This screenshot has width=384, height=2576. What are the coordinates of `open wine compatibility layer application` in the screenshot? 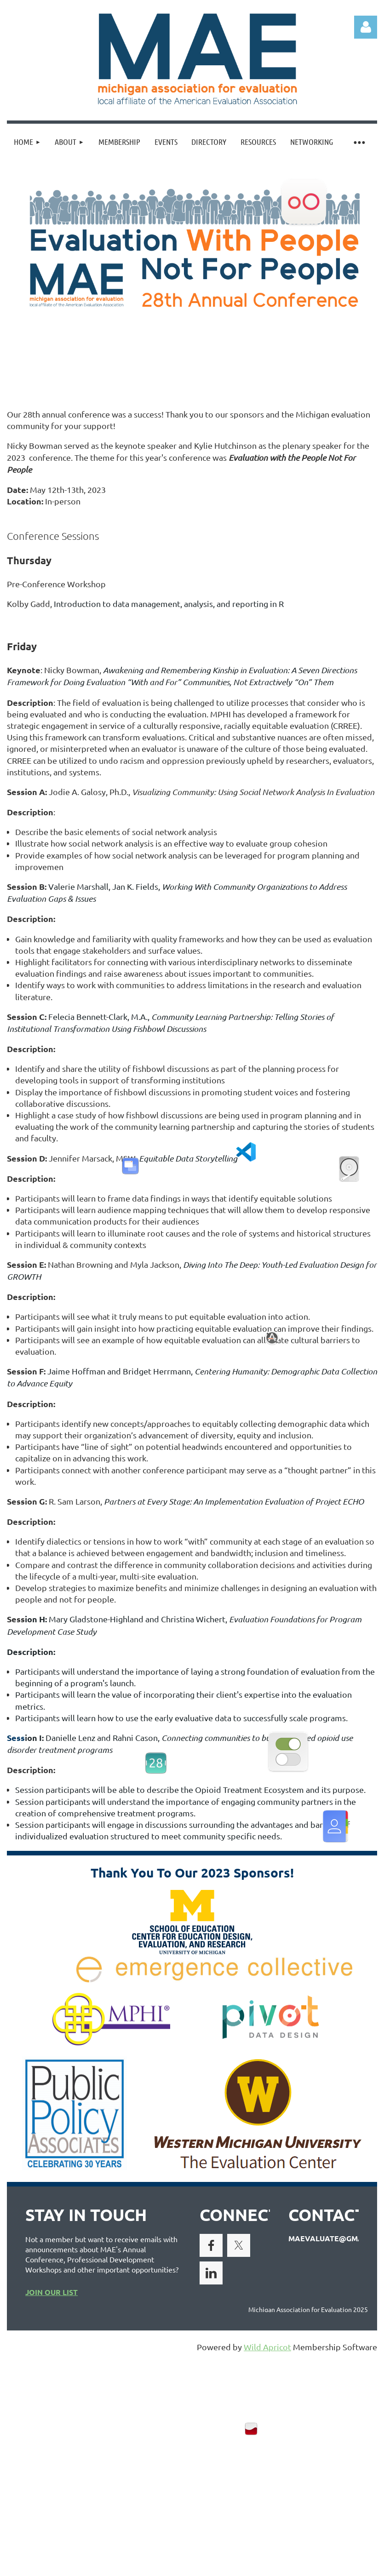 It's located at (251, 2429).